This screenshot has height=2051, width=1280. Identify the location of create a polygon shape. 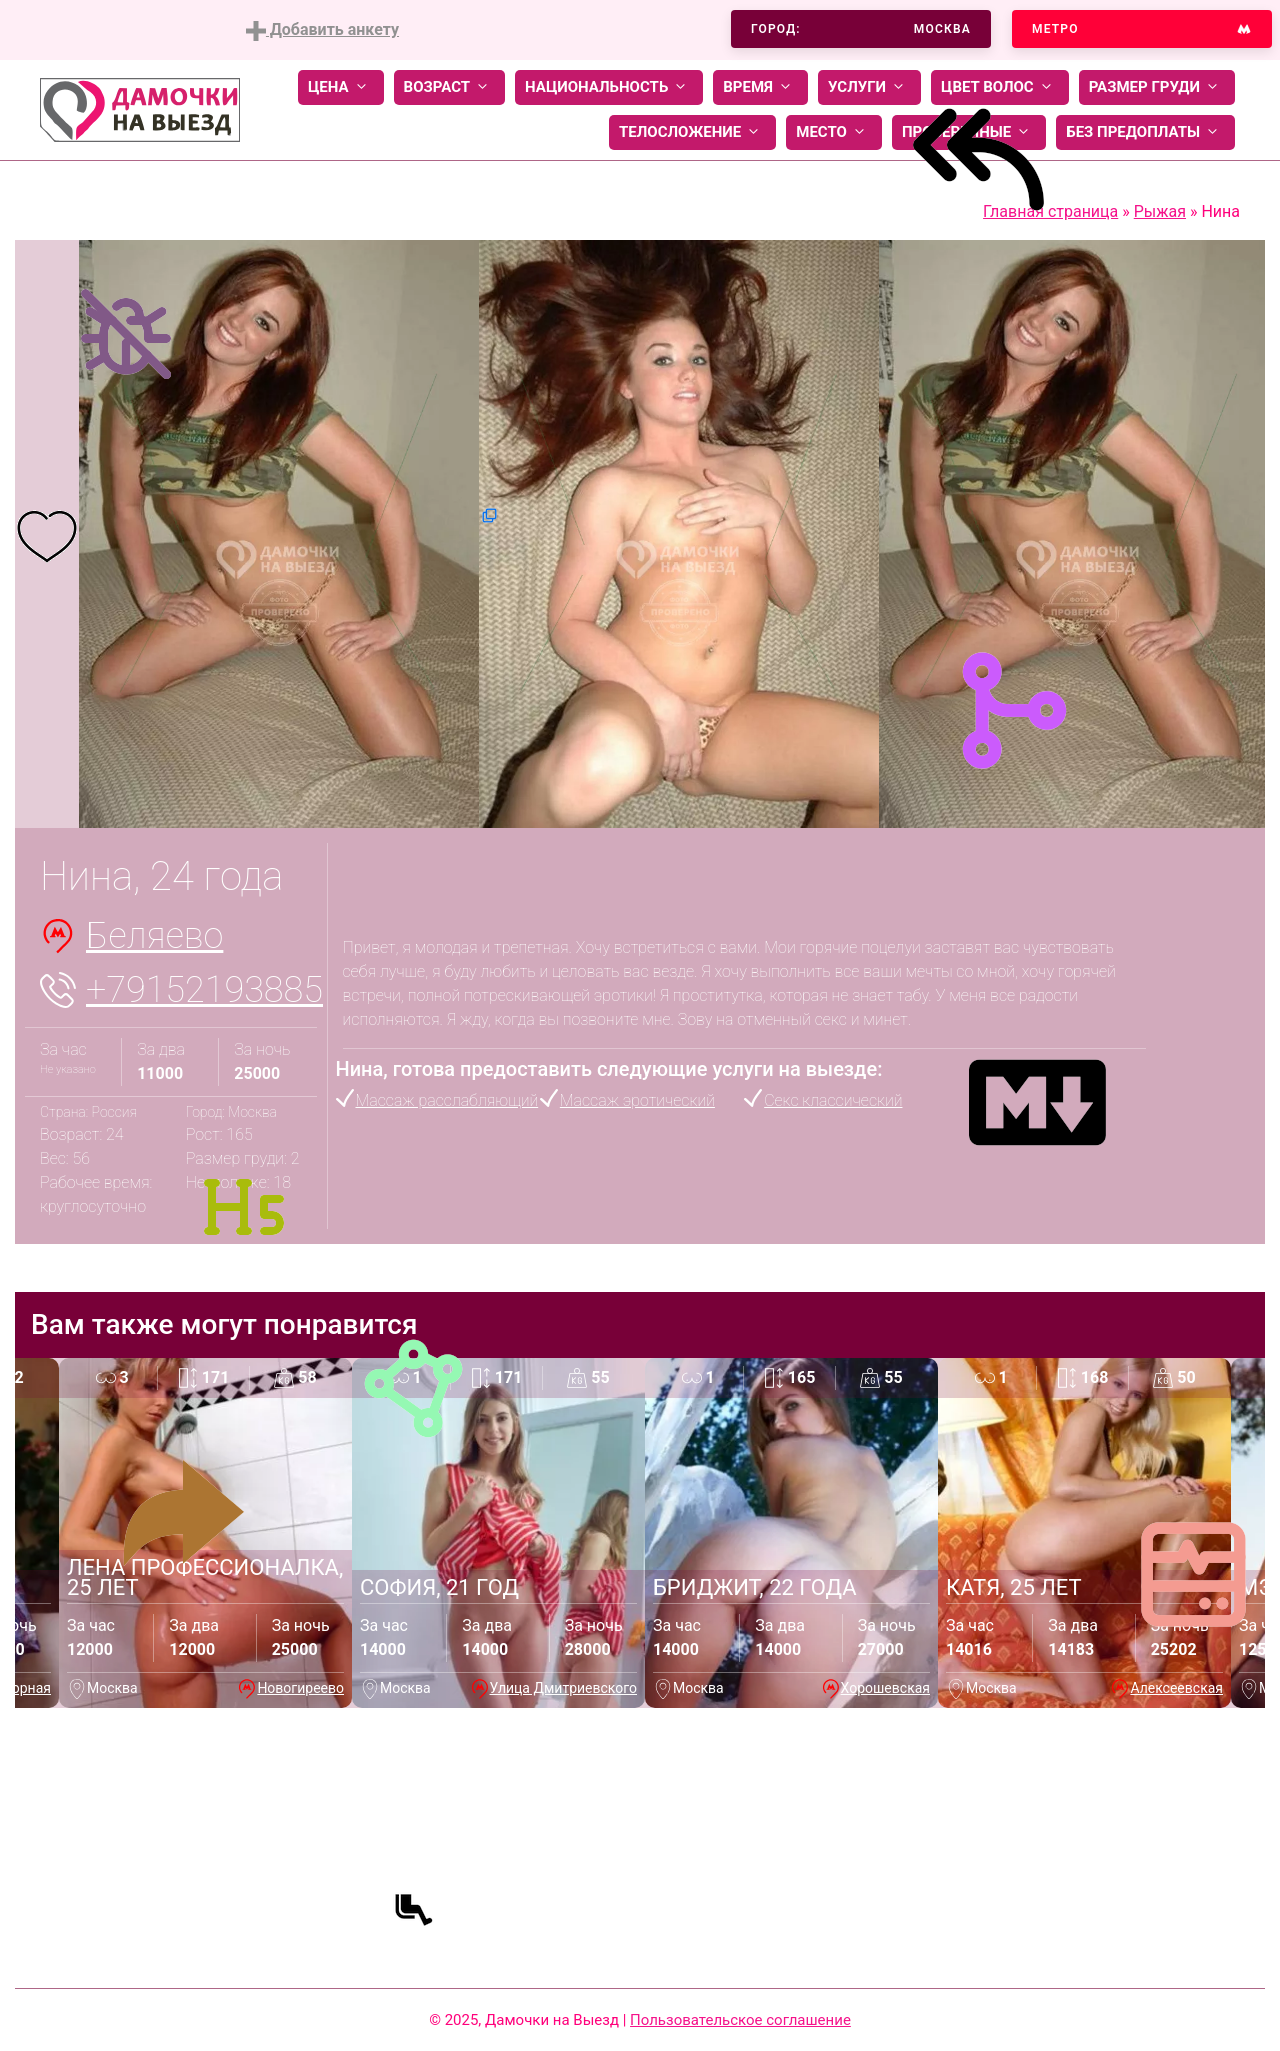
(413, 1388).